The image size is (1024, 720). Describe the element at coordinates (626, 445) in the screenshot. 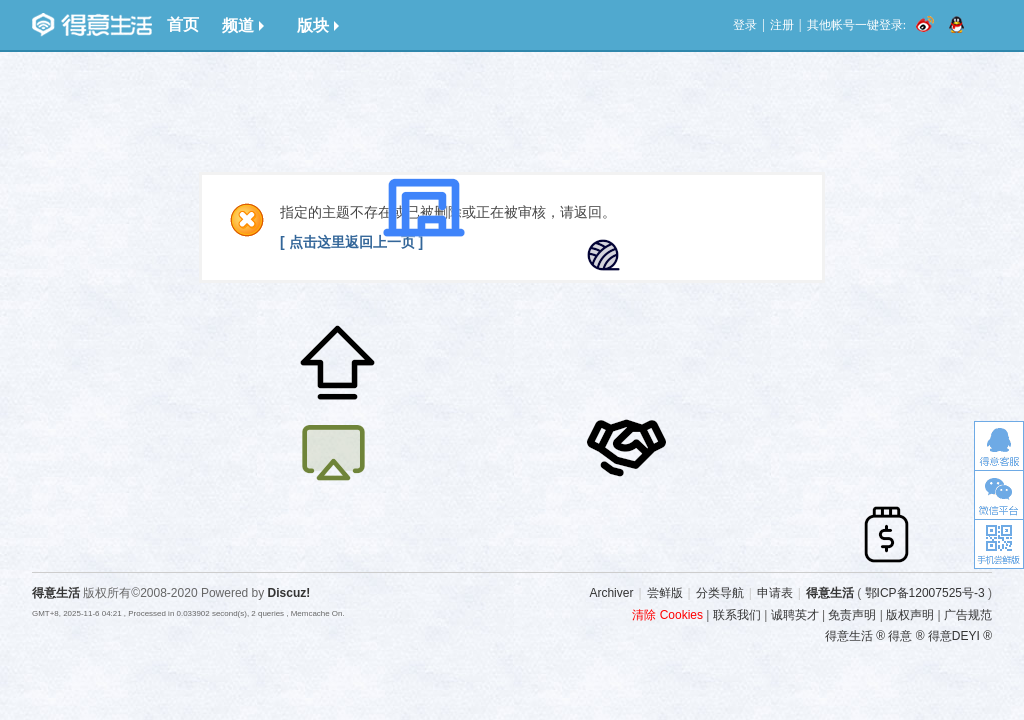

I see `indicates a partnership or collaboration` at that location.